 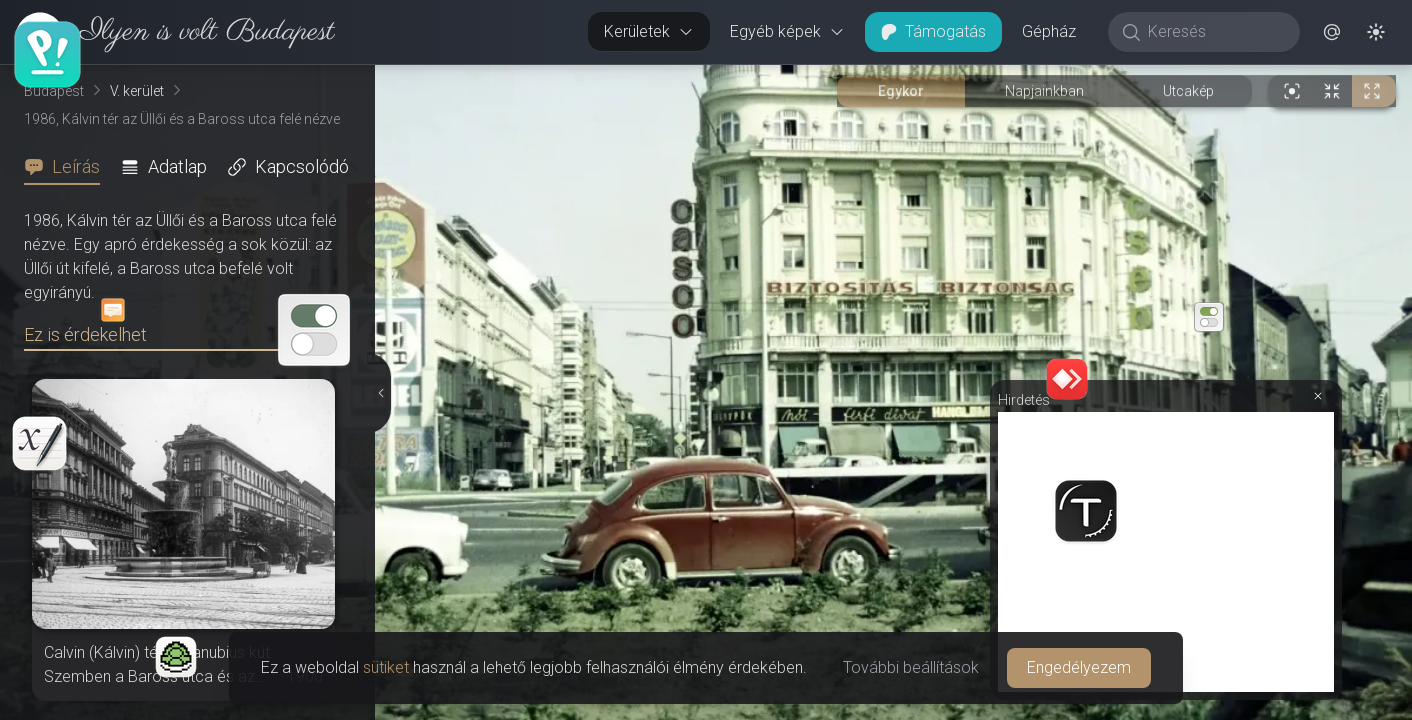 What do you see at coordinates (113, 310) in the screenshot?
I see `open instant messaging app` at bounding box center [113, 310].